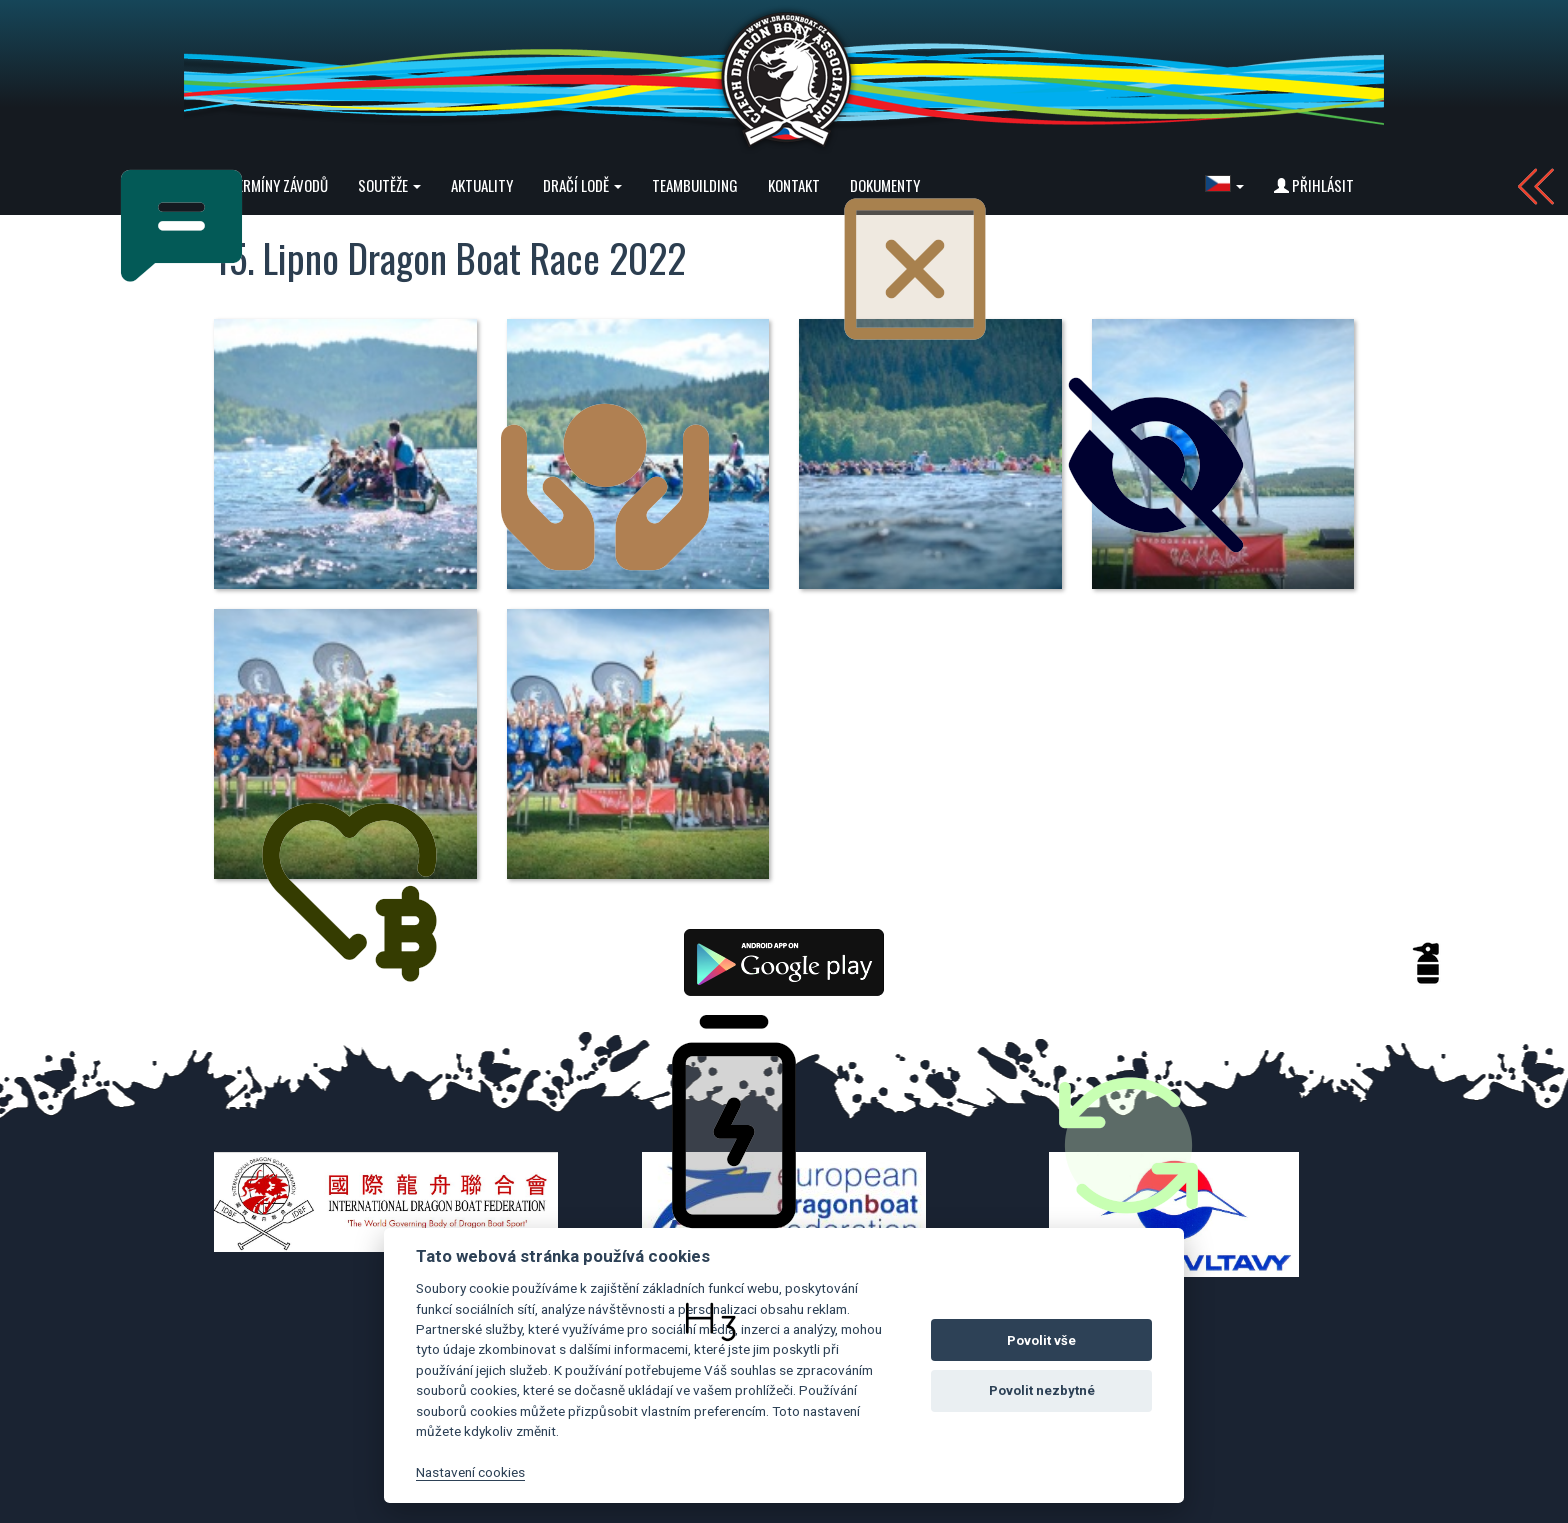 The image size is (1568, 1523). What do you see at coordinates (1537, 186) in the screenshot?
I see `go back to the beginning` at bounding box center [1537, 186].